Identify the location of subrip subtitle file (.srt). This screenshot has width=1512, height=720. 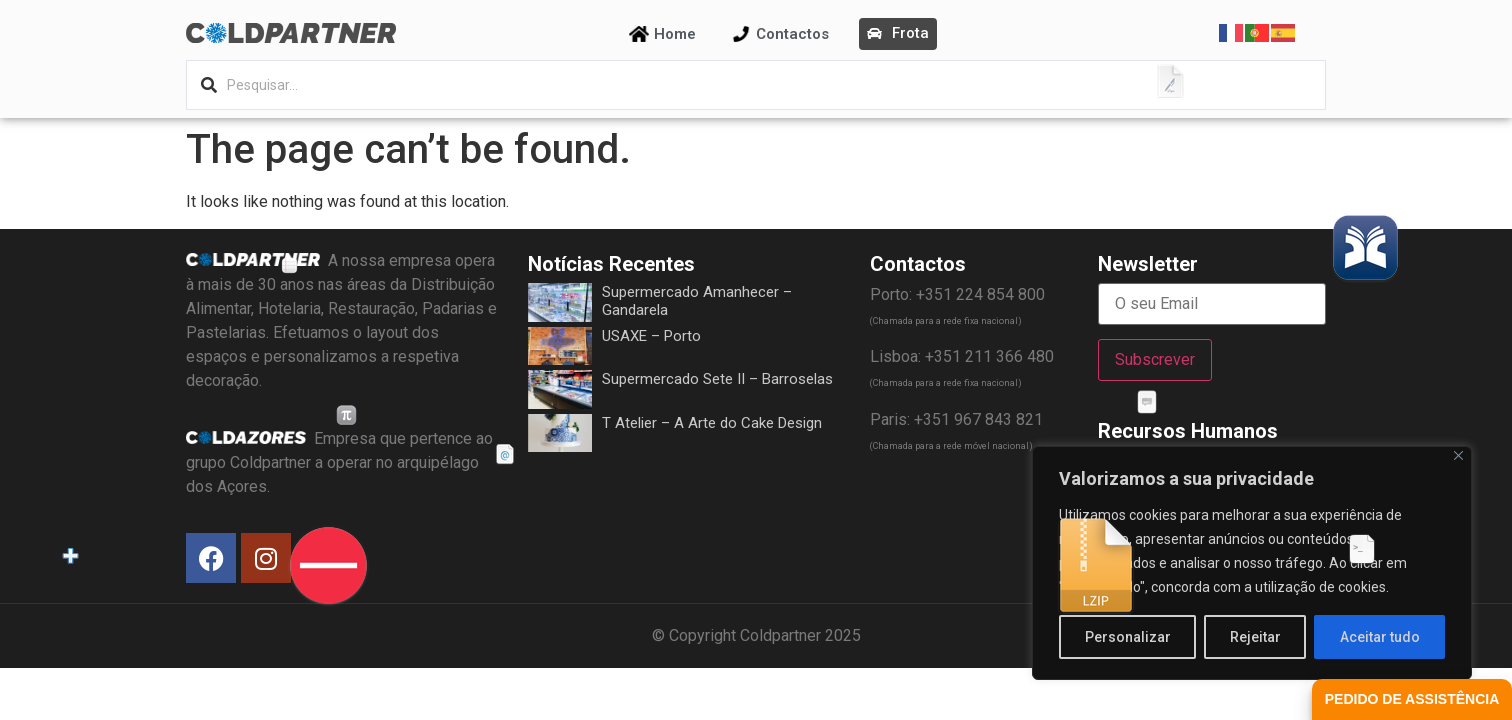
(1147, 402).